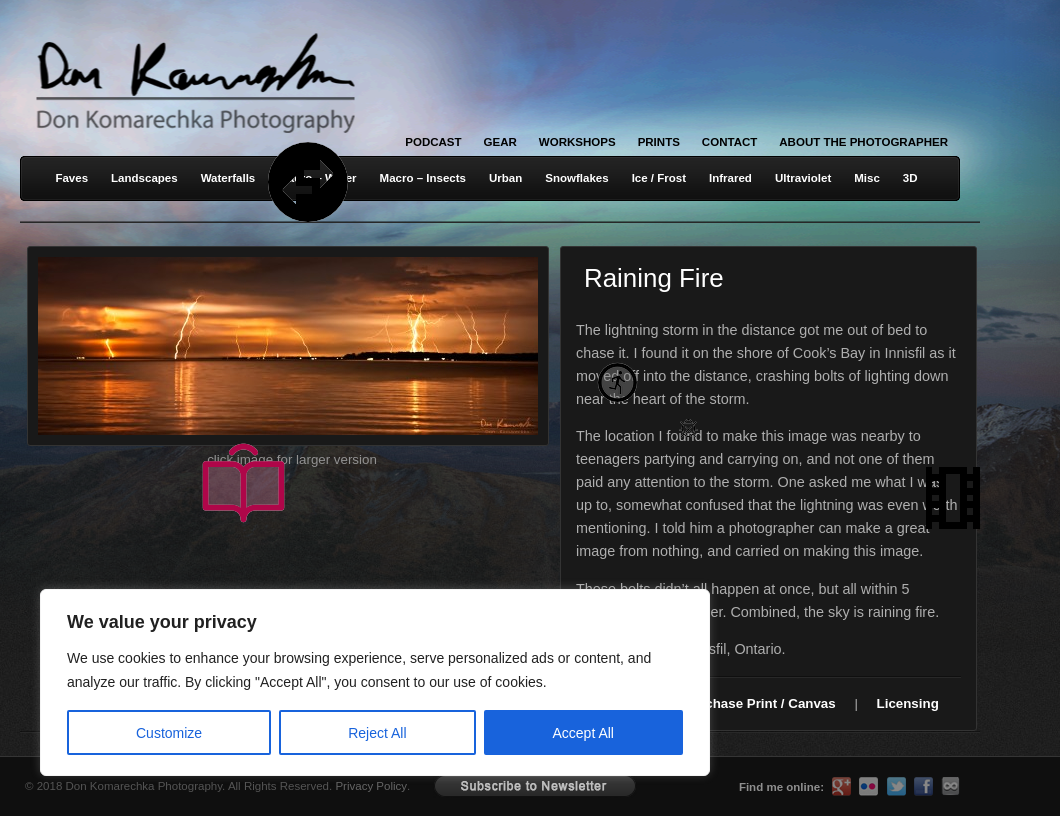  What do you see at coordinates (953, 498) in the screenshot?
I see `access movies or video content` at bounding box center [953, 498].